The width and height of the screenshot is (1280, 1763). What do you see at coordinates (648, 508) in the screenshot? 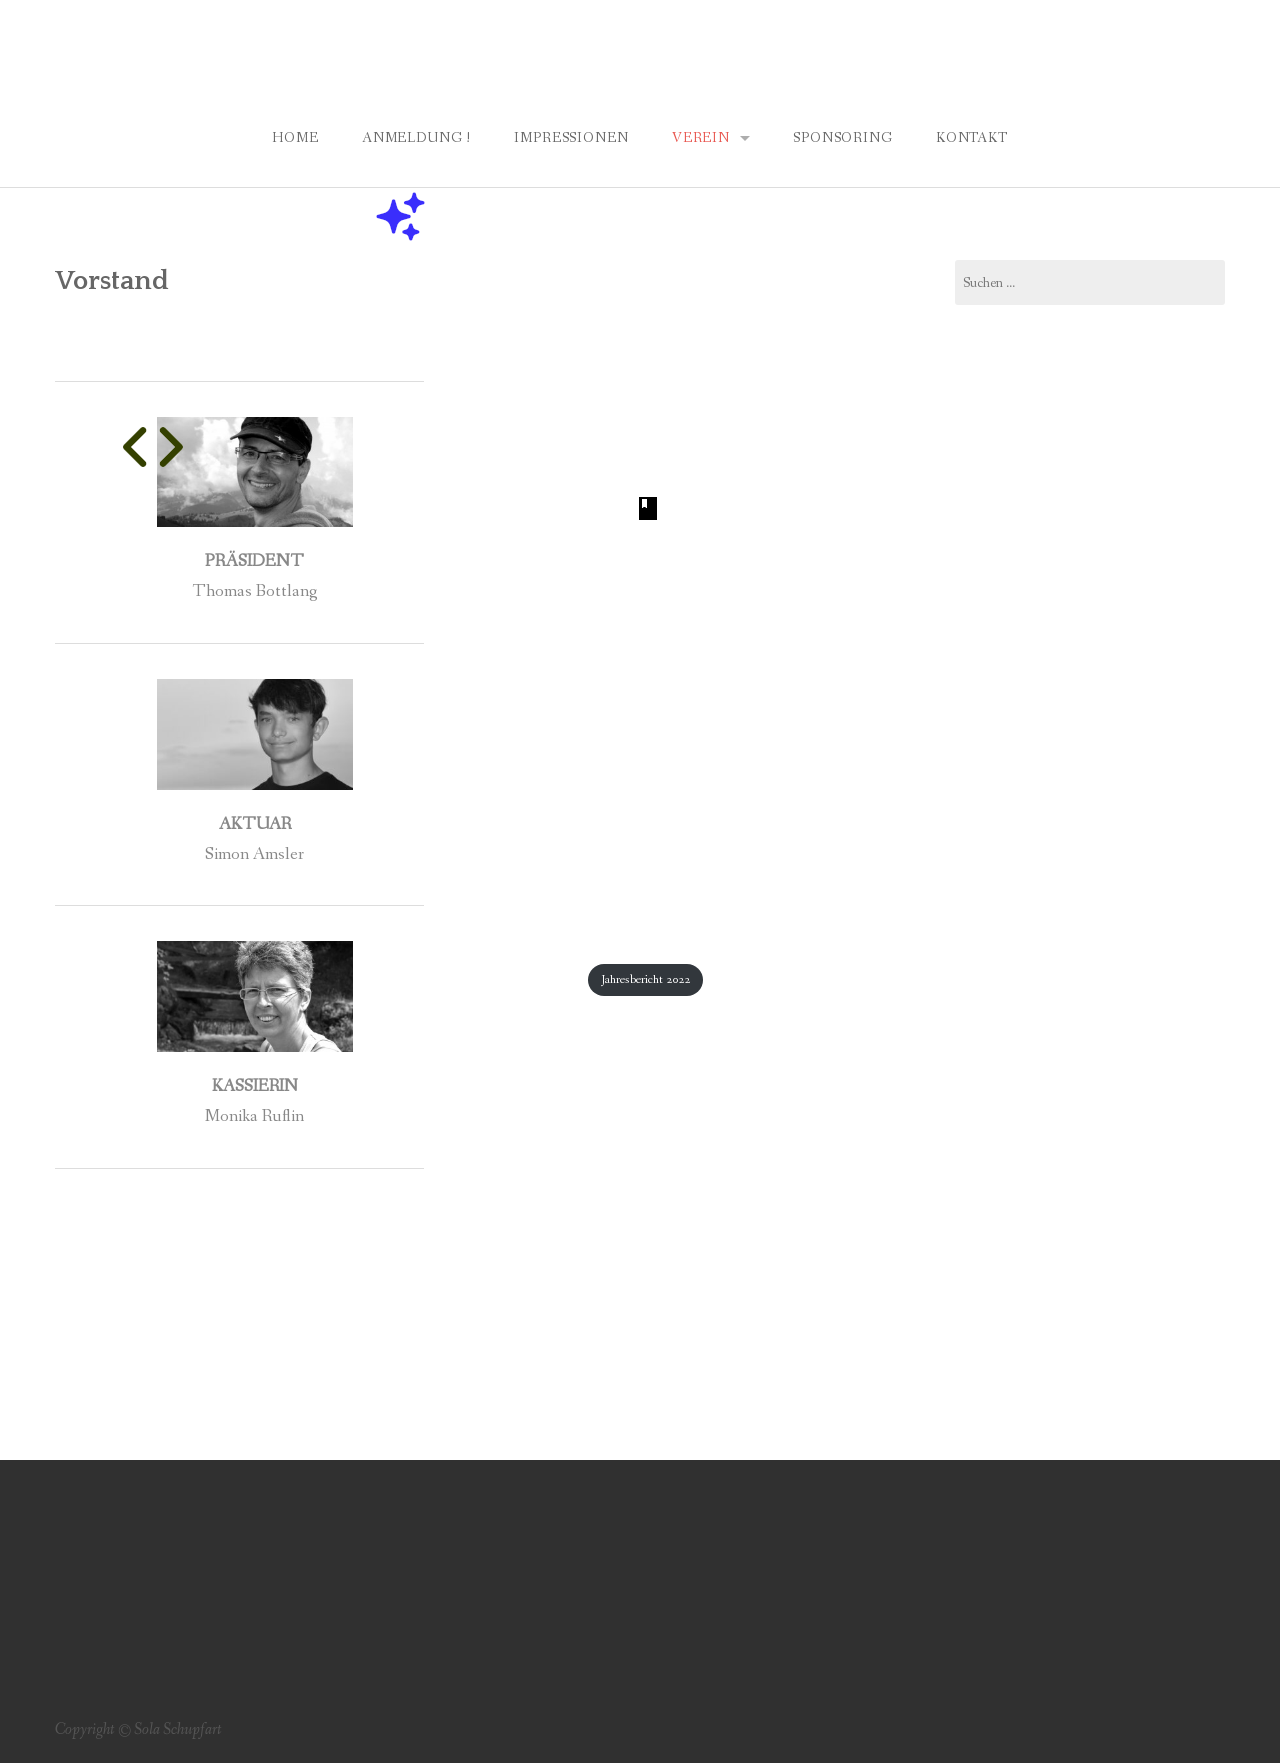
I see `open your library or reading list` at bounding box center [648, 508].